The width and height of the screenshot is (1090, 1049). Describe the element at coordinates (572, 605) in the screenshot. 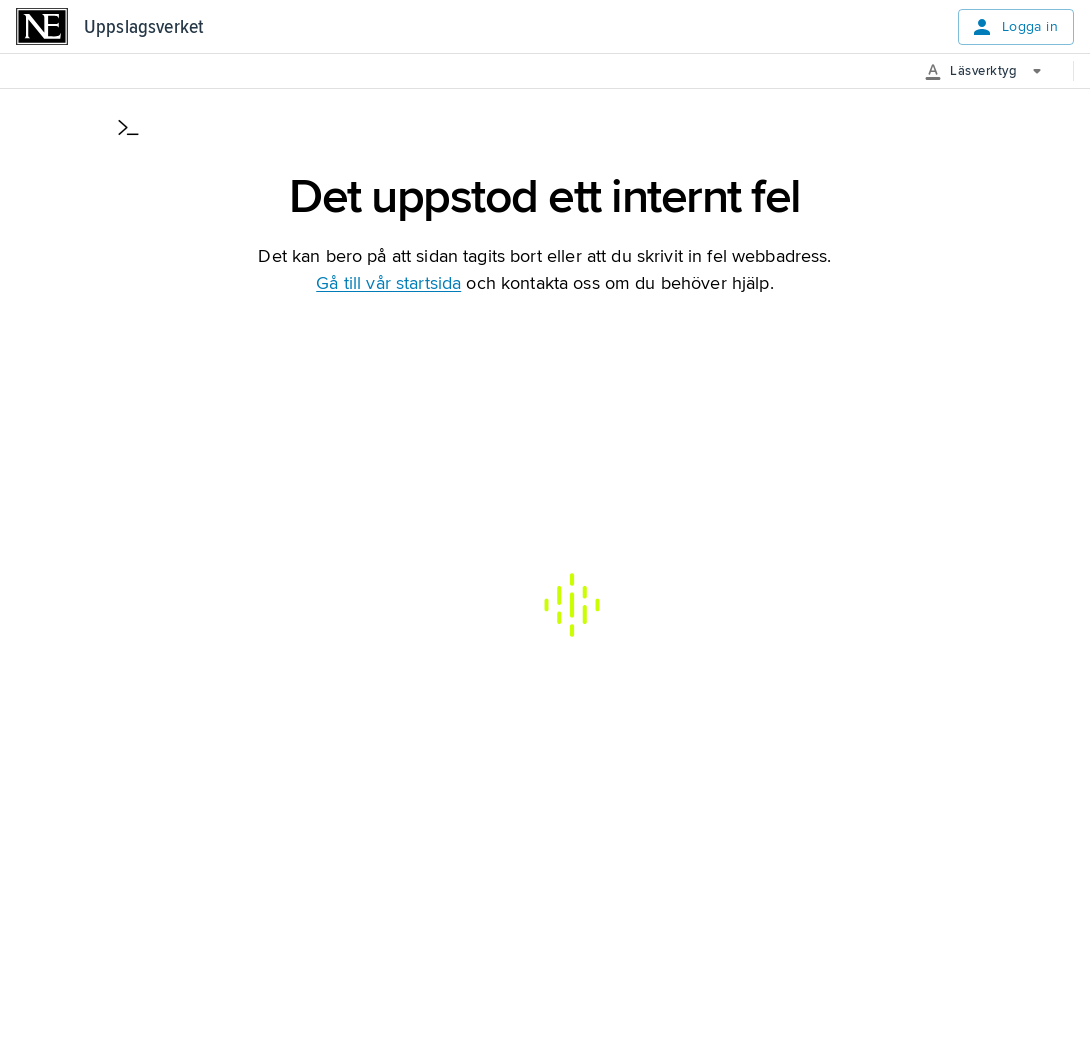

I see `open google podcasts app` at that location.